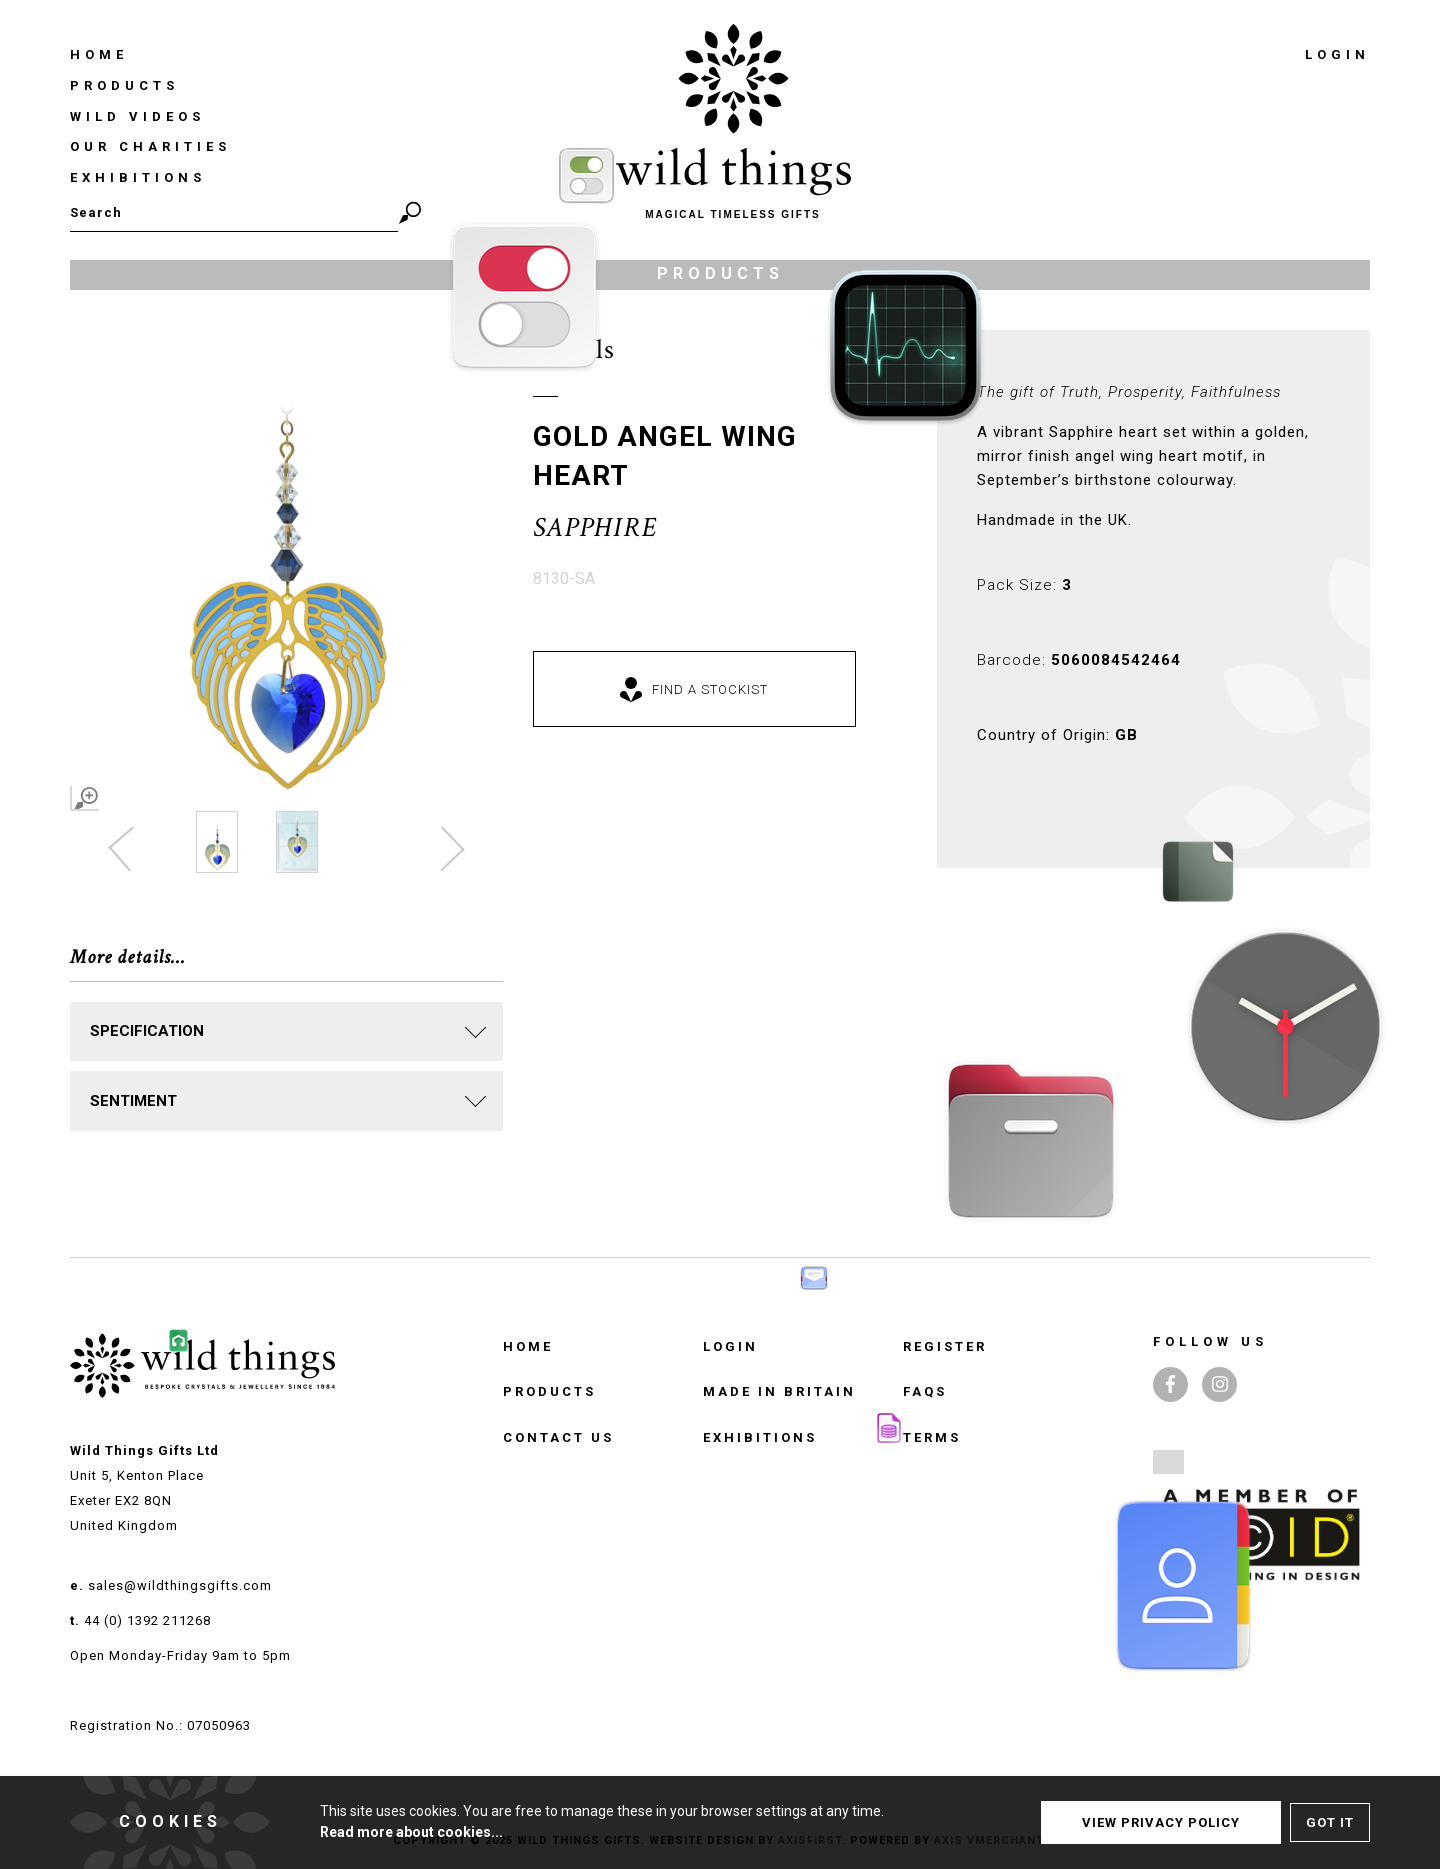  Describe the element at coordinates (905, 345) in the screenshot. I see `open activity monitor to view system performance` at that location.